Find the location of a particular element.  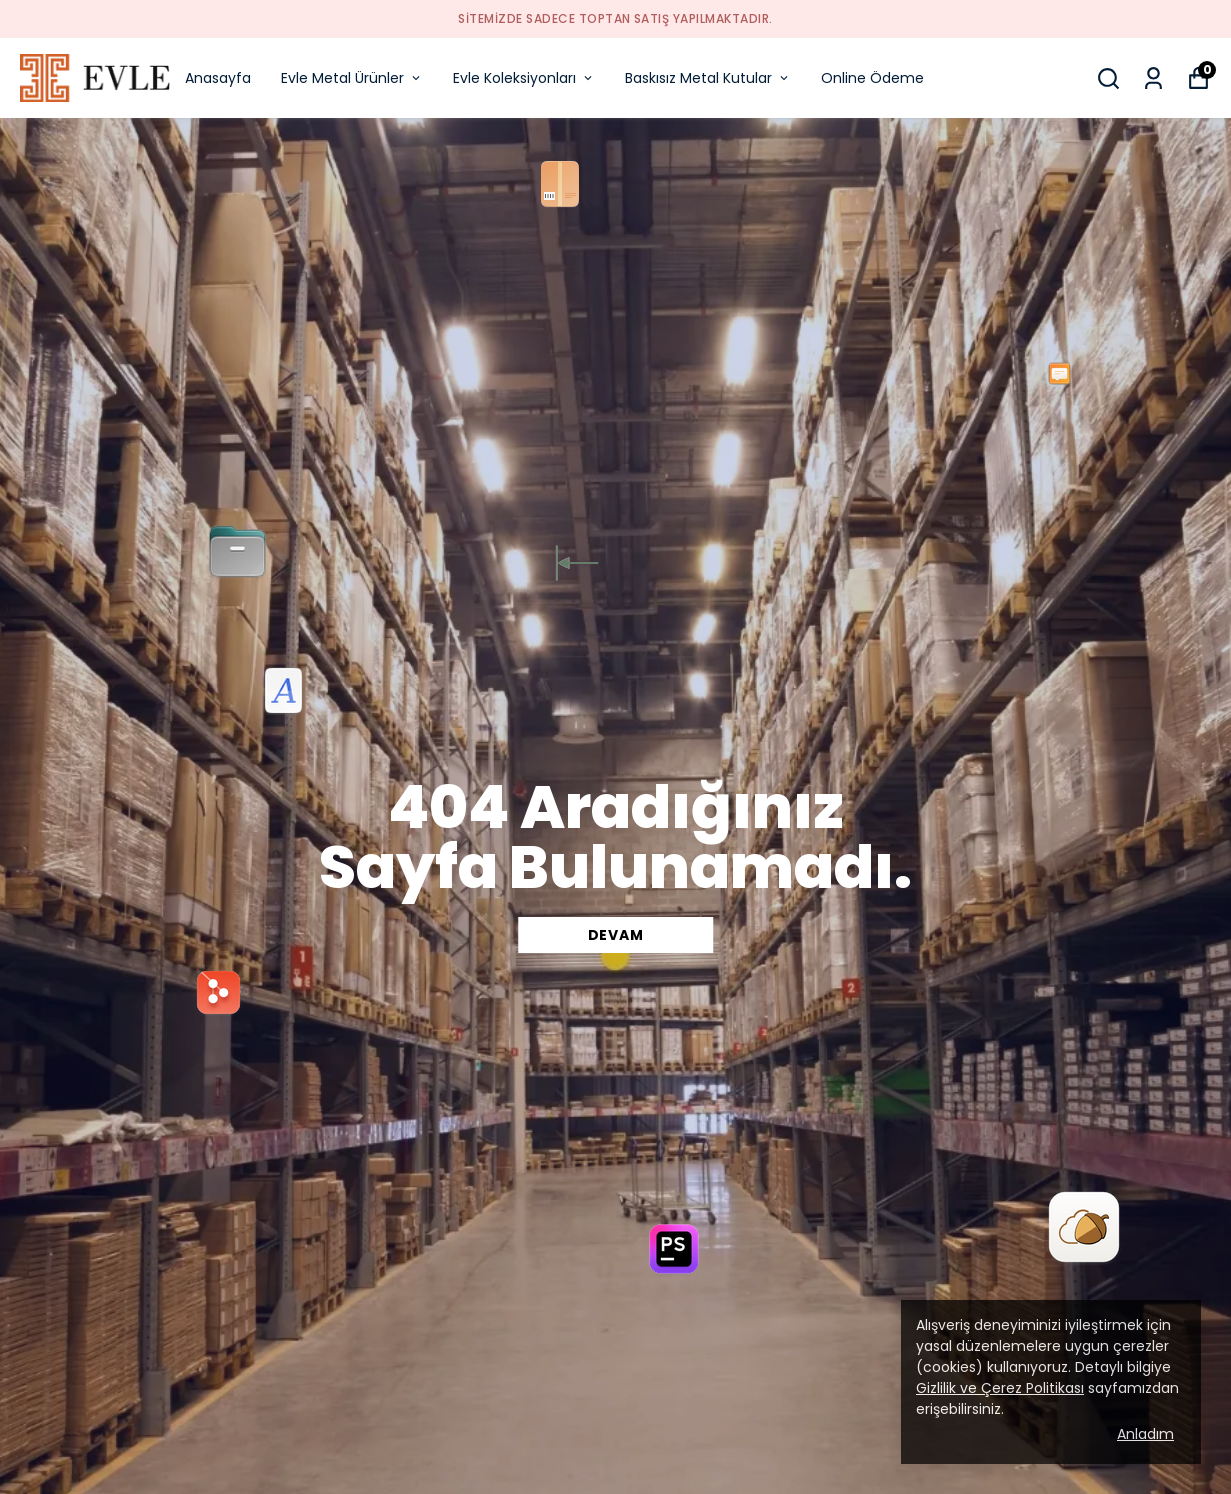

go to the first item in a list or sequence is located at coordinates (577, 563).